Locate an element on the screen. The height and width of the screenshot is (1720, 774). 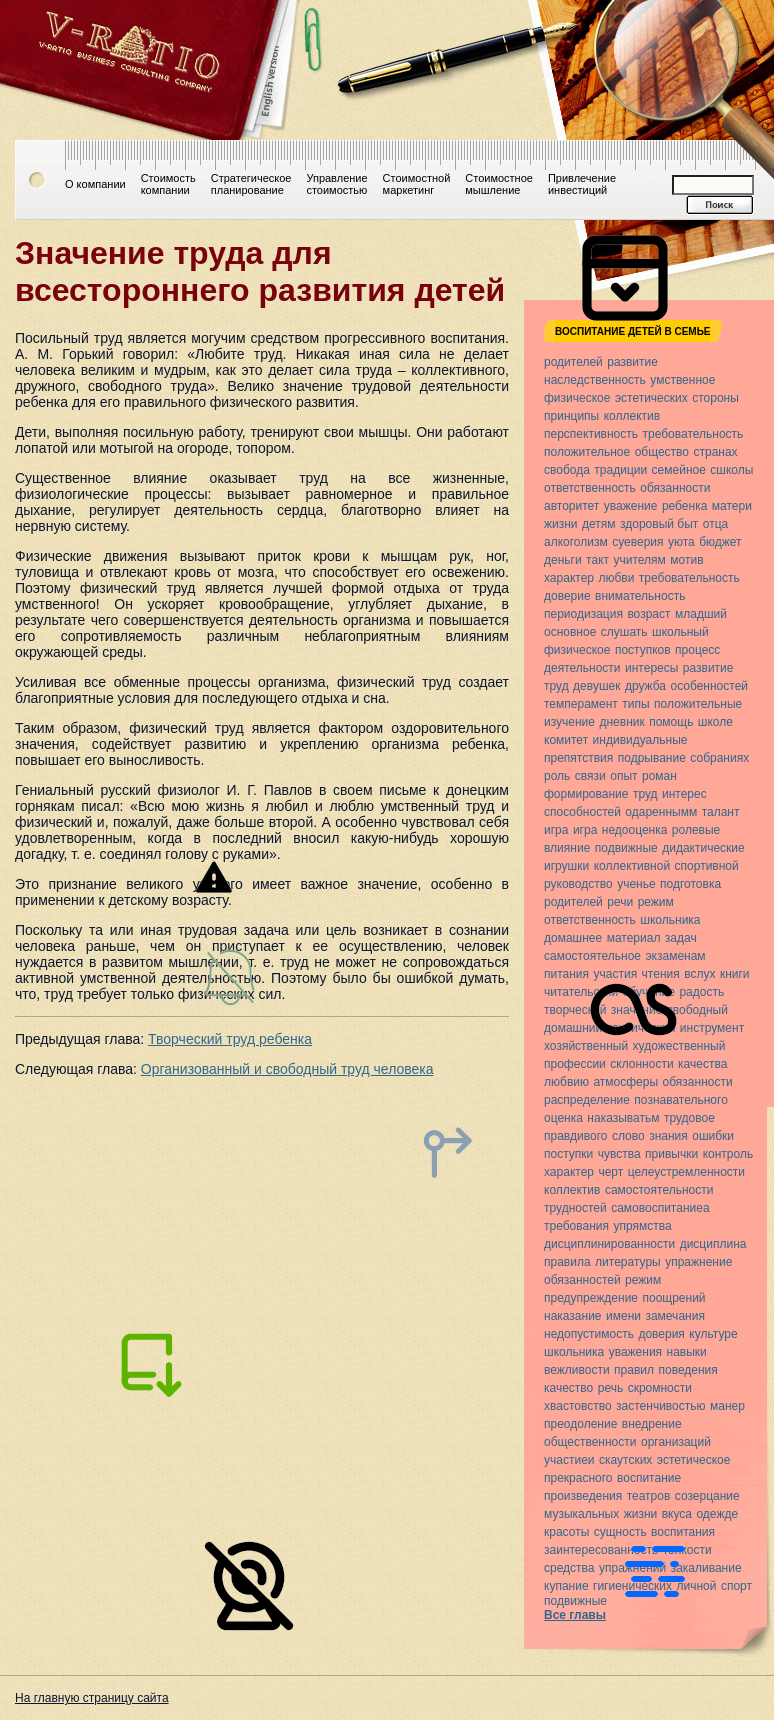
disable webcam is located at coordinates (249, 1586).